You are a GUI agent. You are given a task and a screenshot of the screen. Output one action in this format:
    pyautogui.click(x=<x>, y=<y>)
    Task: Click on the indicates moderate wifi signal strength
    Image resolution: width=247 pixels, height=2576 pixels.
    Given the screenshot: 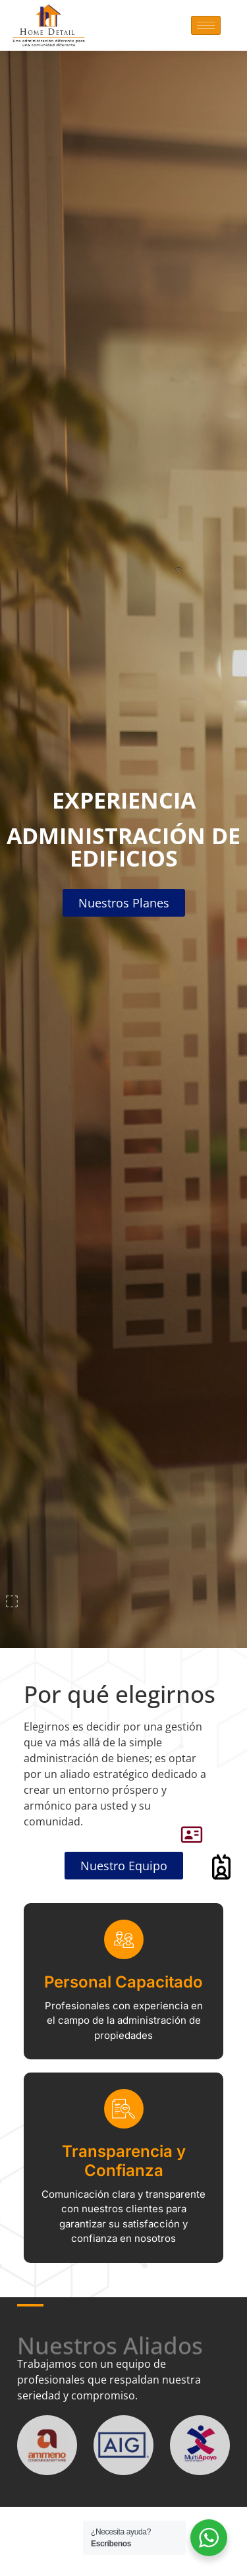 What is the action you would take?
    pyautogui.click(x=178, y=569)
    